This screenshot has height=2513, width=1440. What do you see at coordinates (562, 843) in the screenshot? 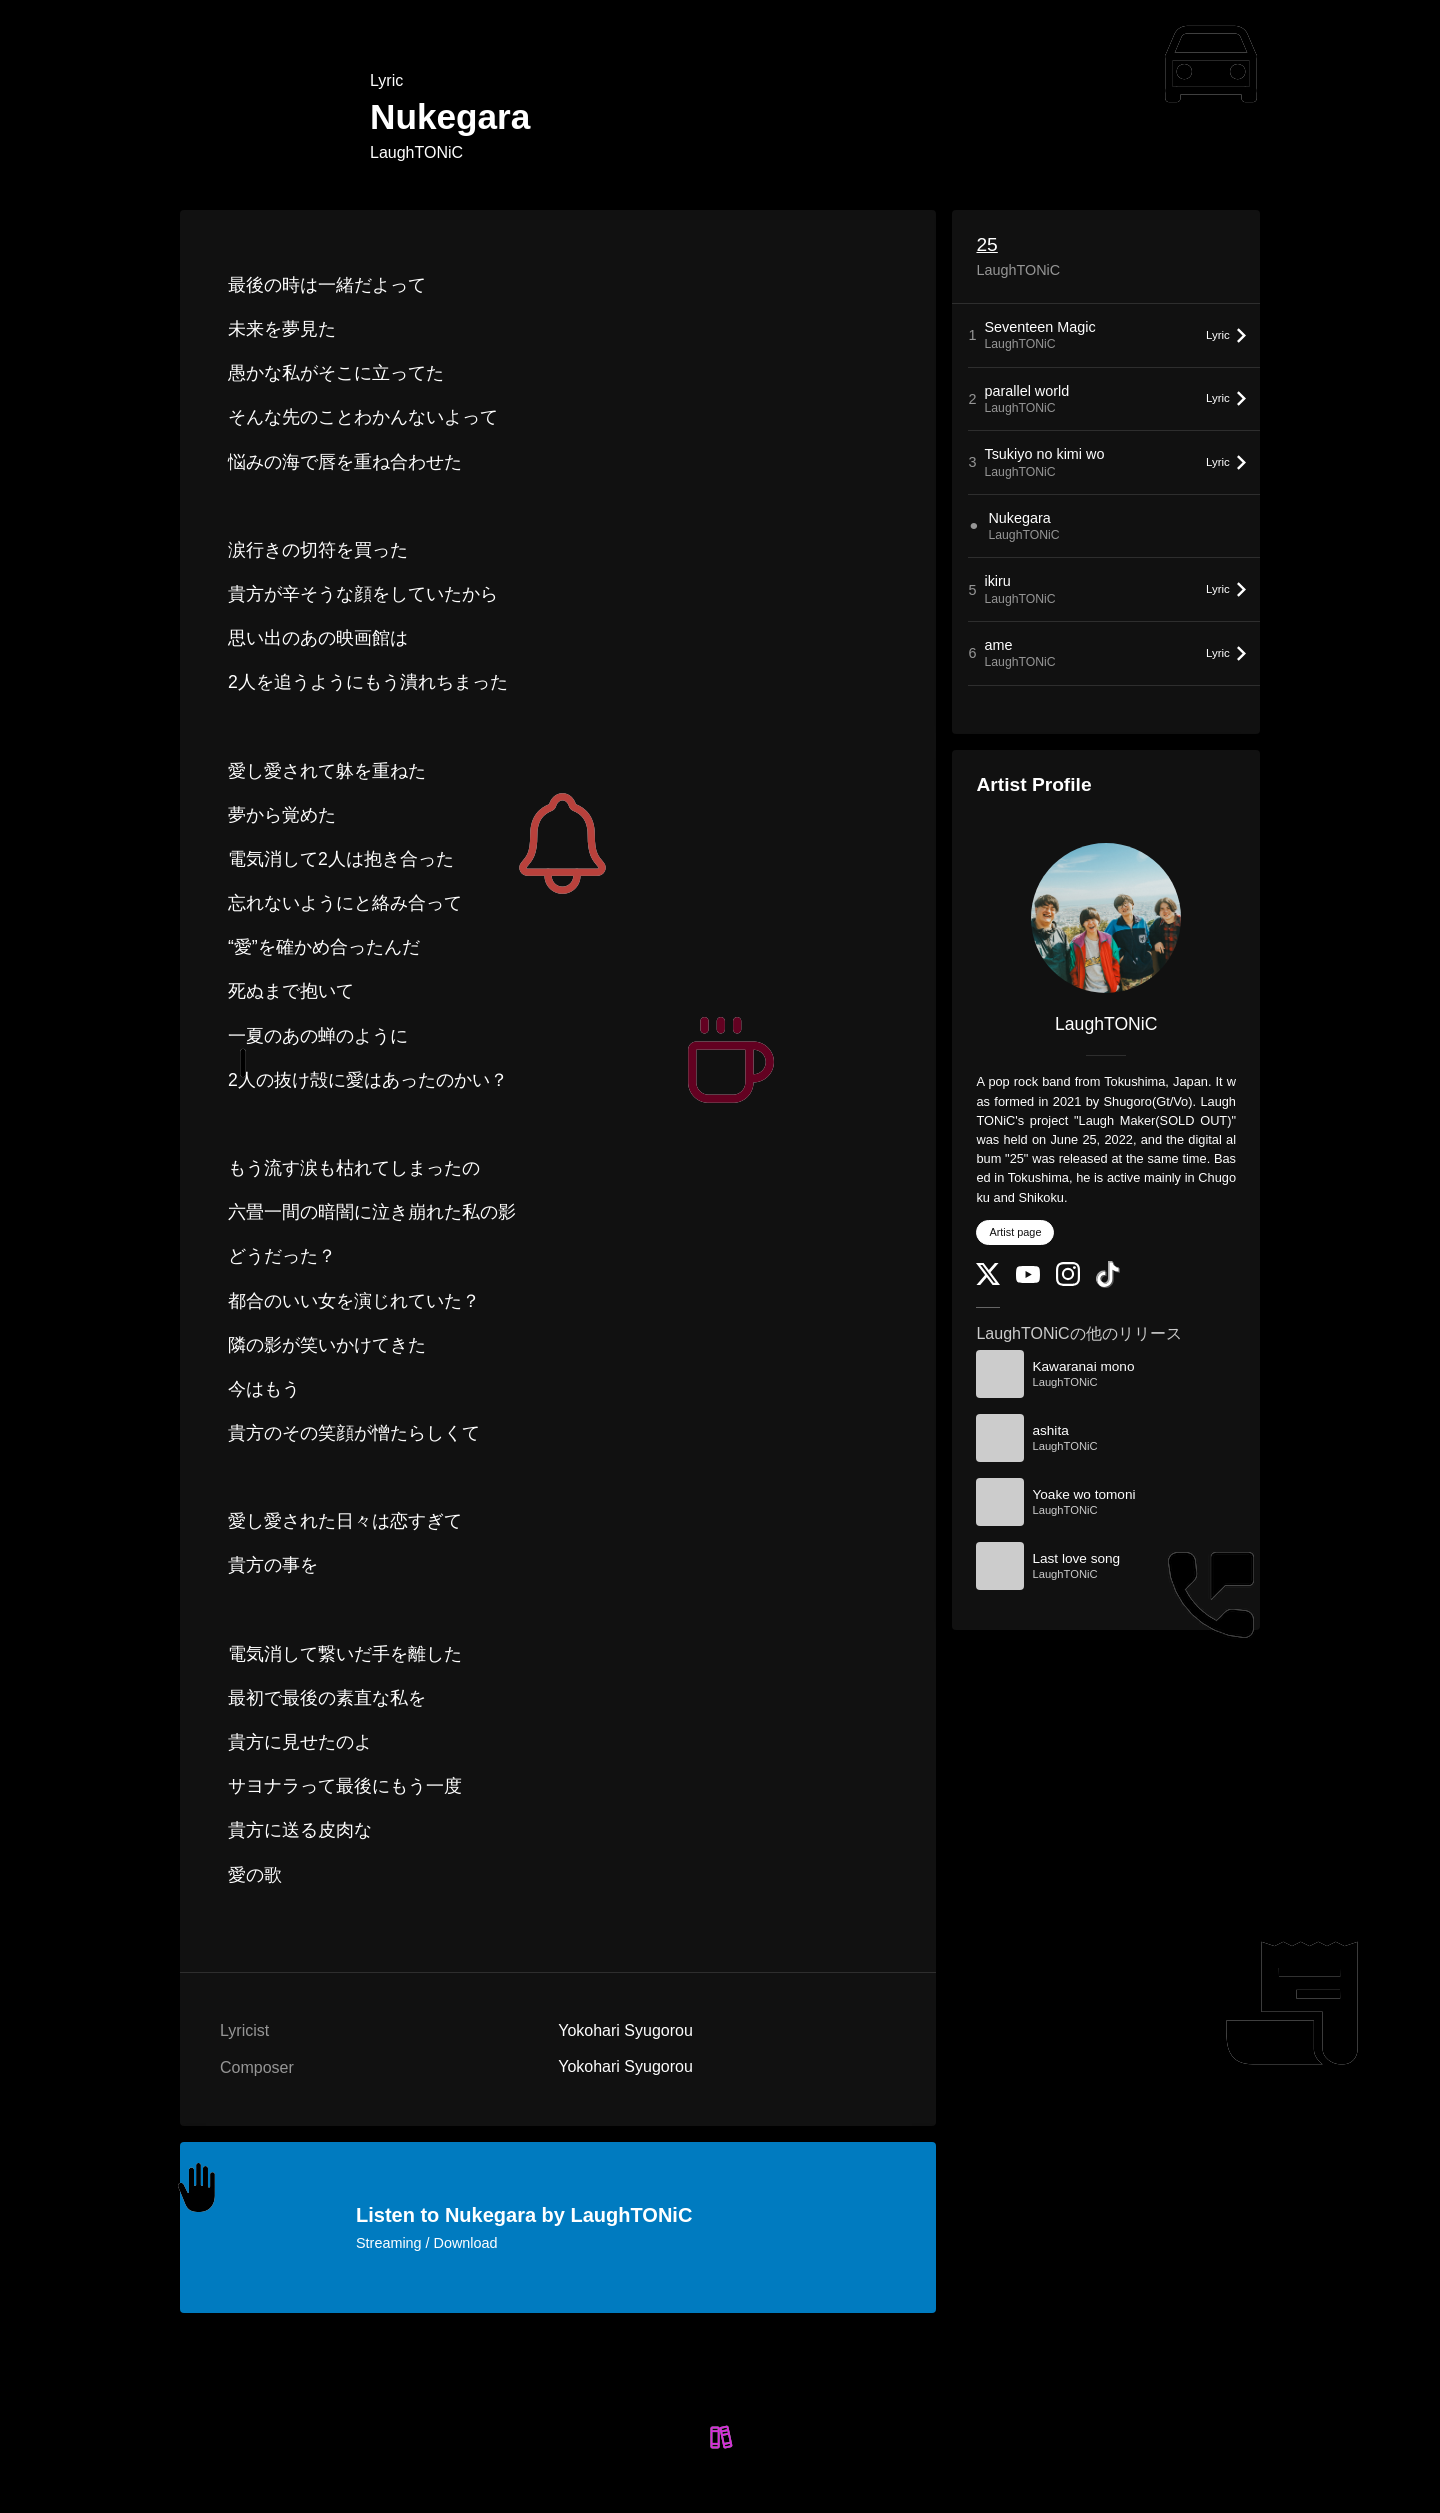
I see `view your notifications` at bounding box center [562, 843].